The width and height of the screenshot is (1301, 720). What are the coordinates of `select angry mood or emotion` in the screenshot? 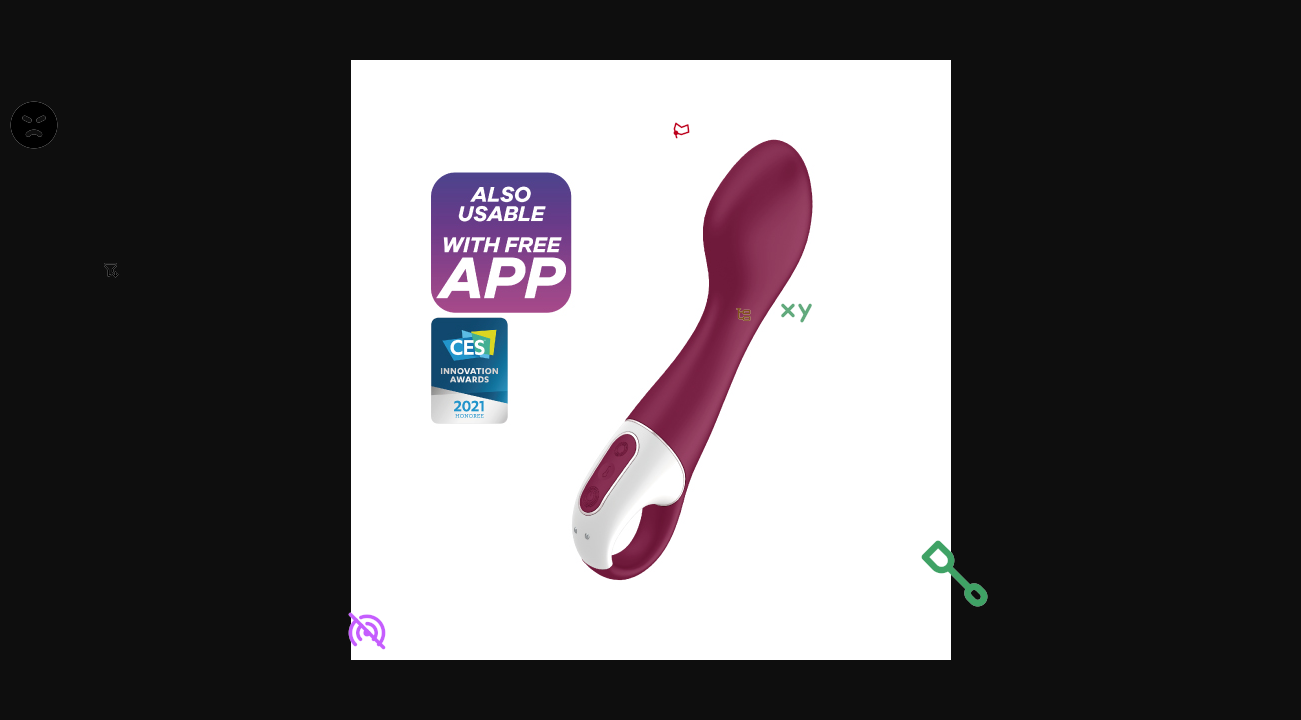 It's located at (34, 125).